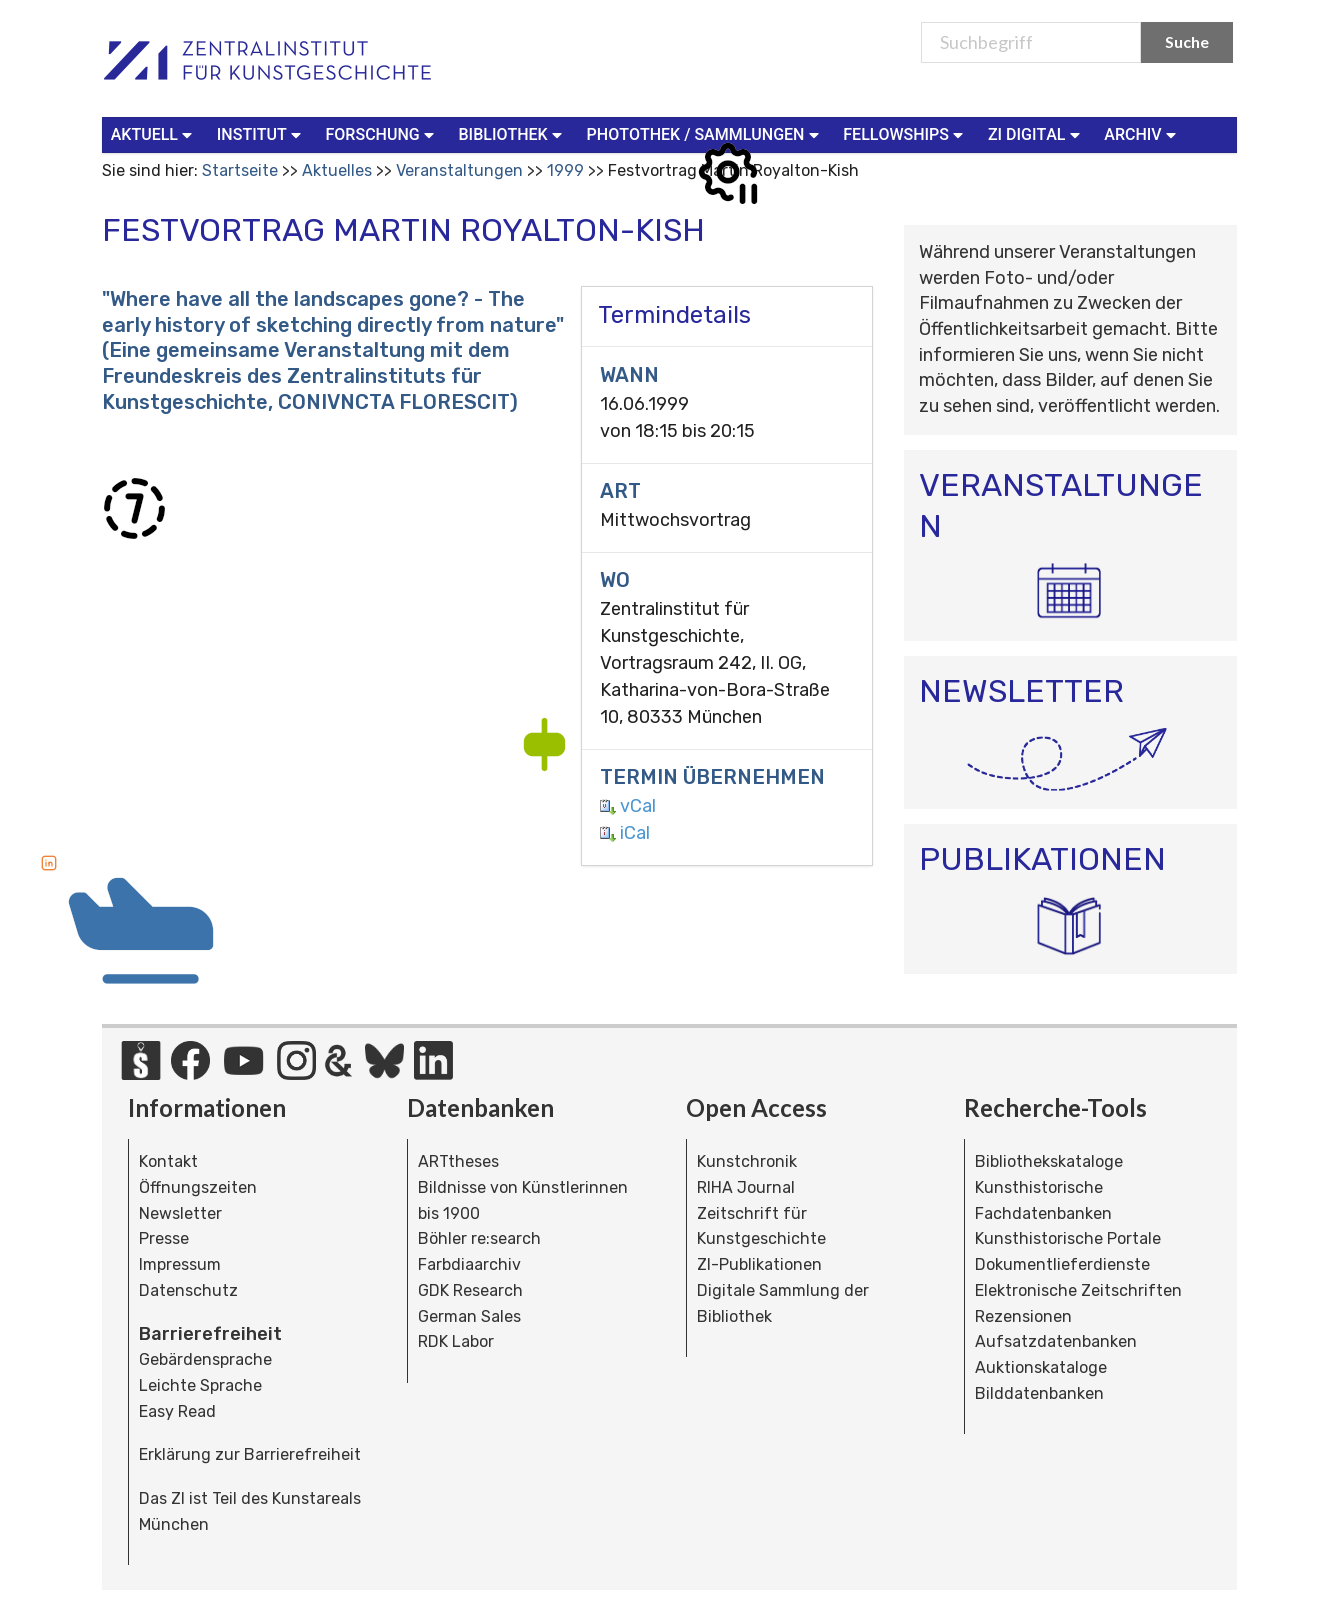 Image resolution: width=1339 pixels, height=1613 pixels. Describe the element at coordinates (141, 926) in the screenshot. I see `indicates flight mode is active` at that location.